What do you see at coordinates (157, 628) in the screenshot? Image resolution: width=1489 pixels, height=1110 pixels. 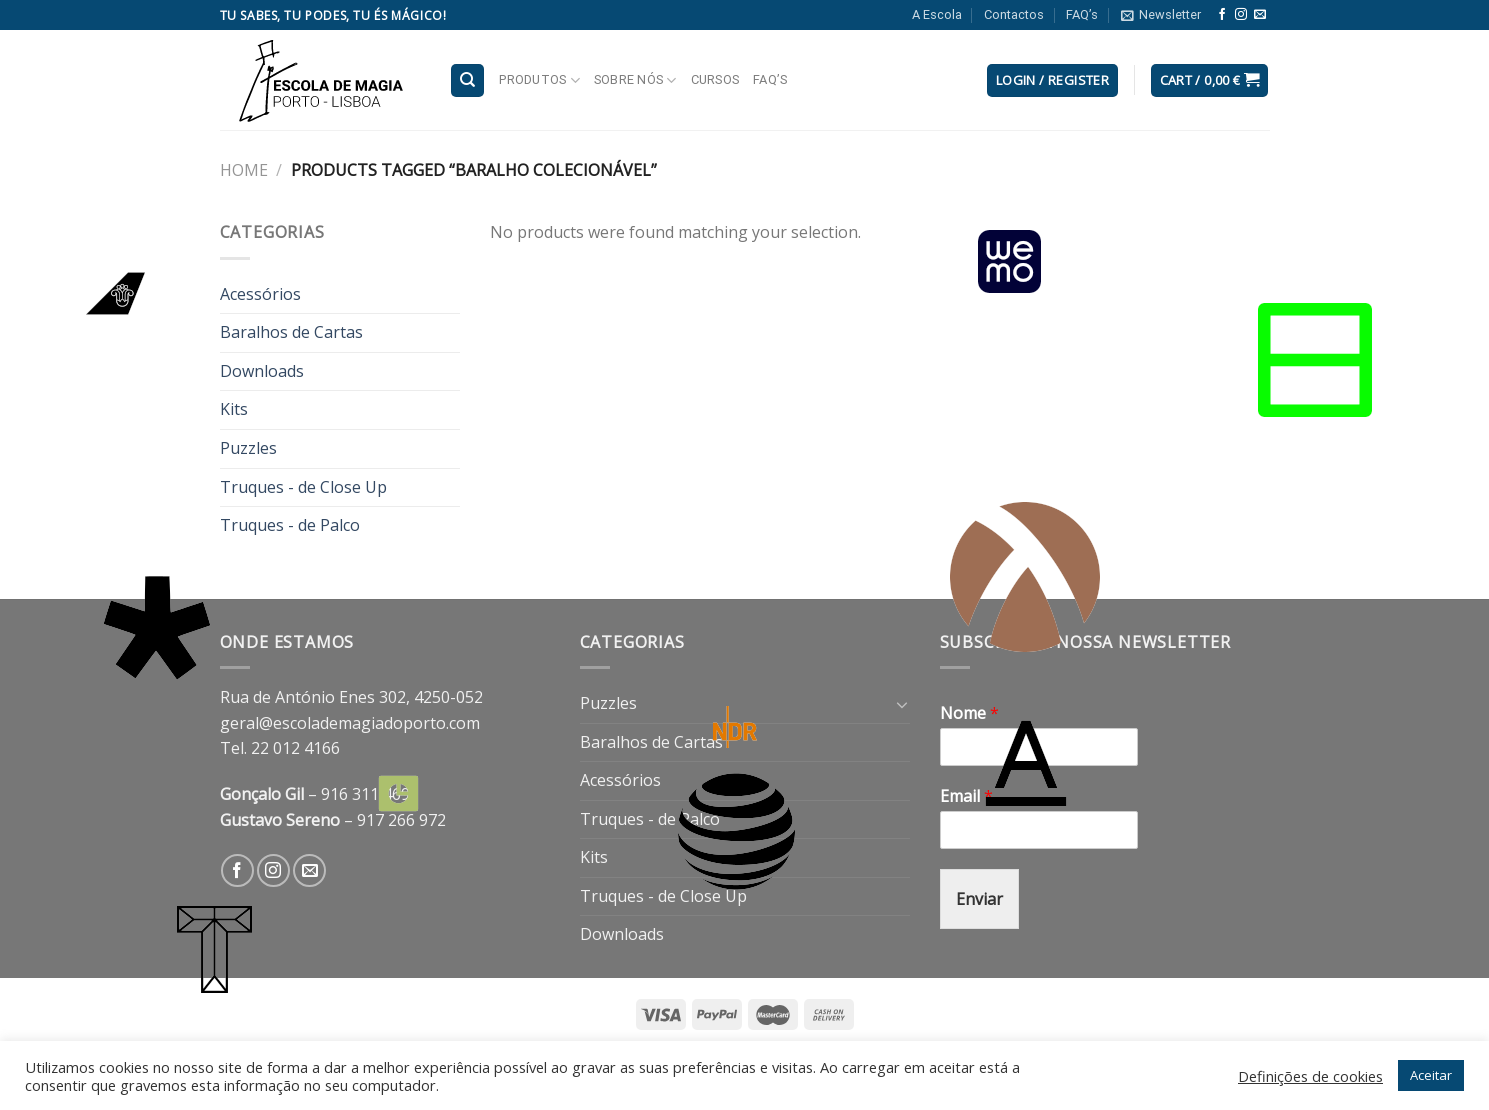 I see `diaspora social network logo` at bounding box center [157, 628].